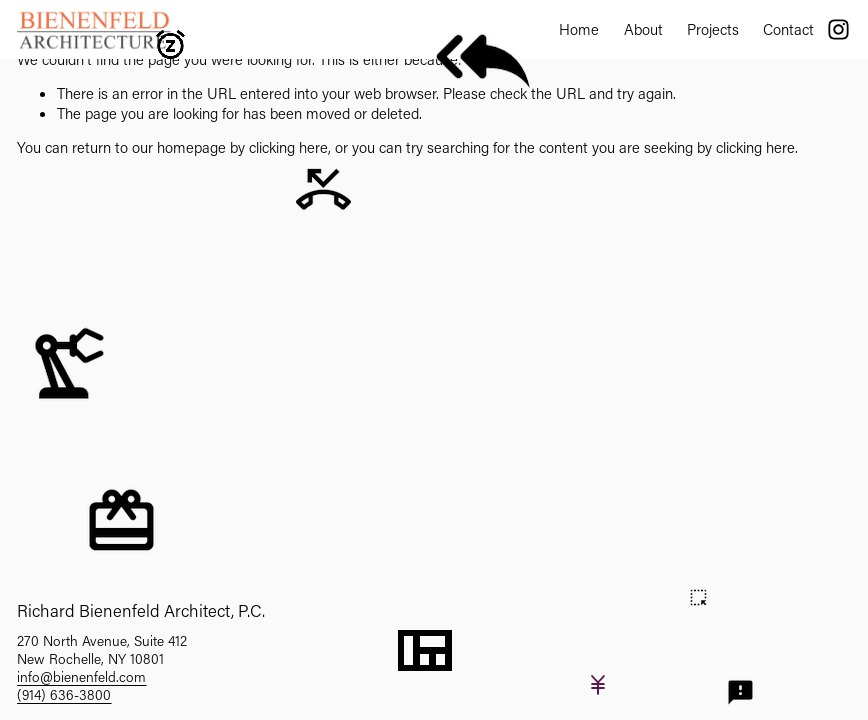 Image resolution: width=868 pixels, height=720 pixels. I want to click on submit feedback or comments, so click(740, 692).